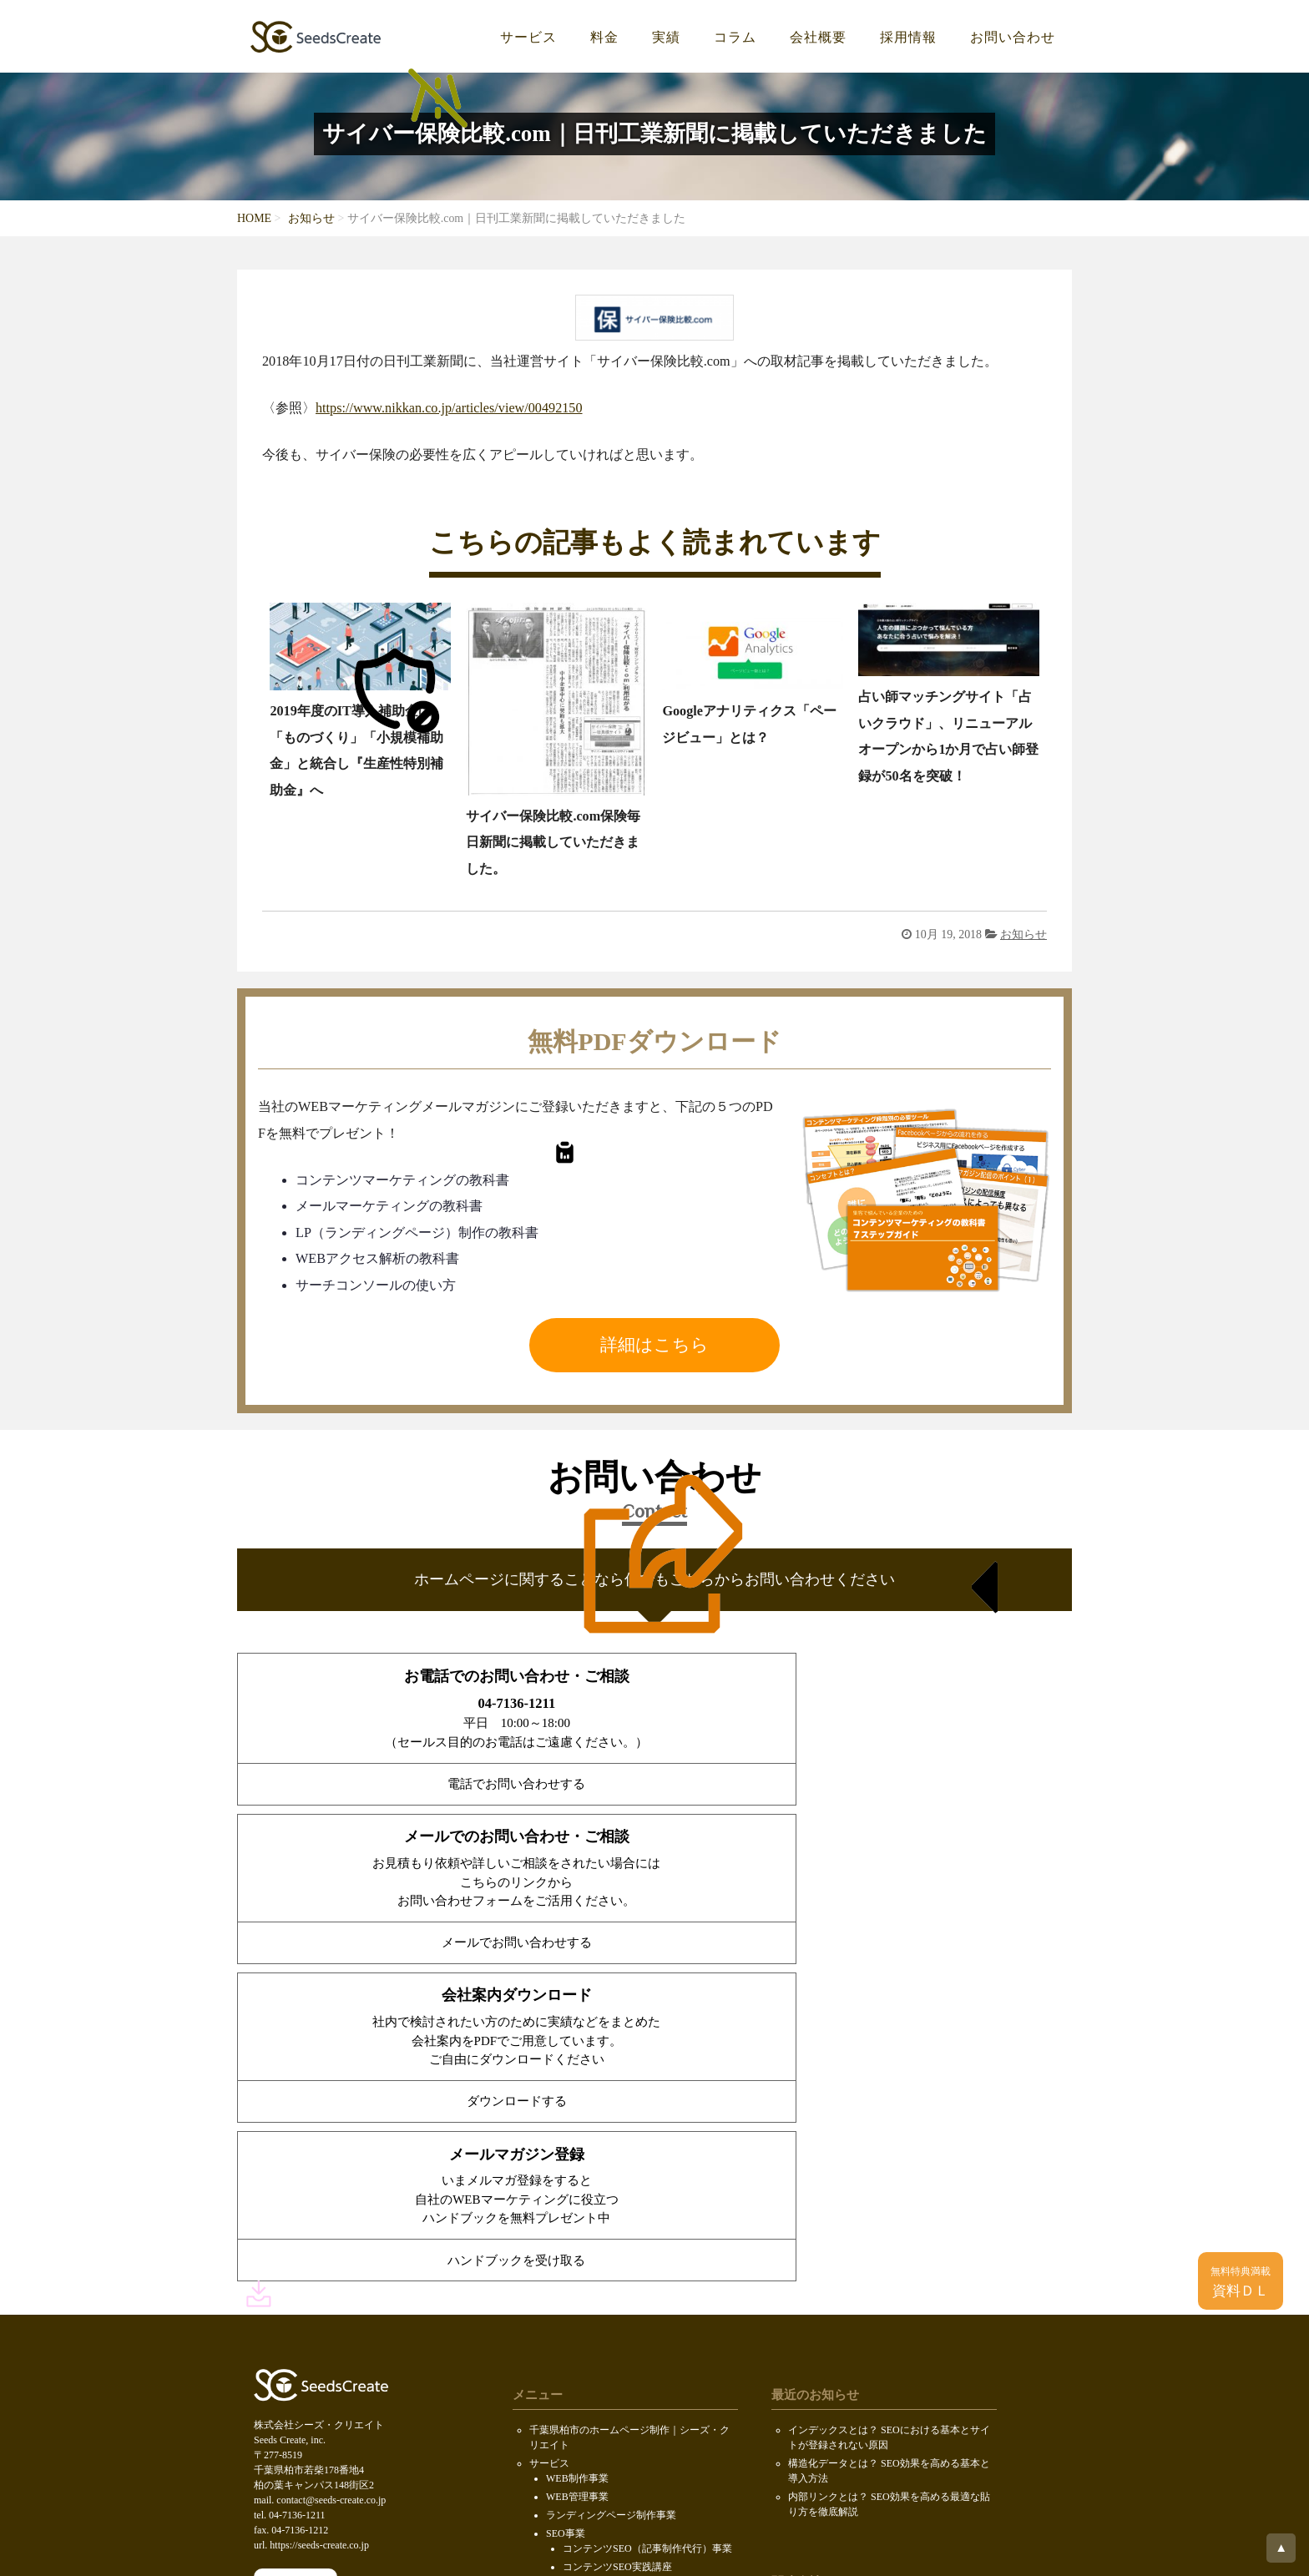  I want to click on share this file or content, so click(663, 1553).